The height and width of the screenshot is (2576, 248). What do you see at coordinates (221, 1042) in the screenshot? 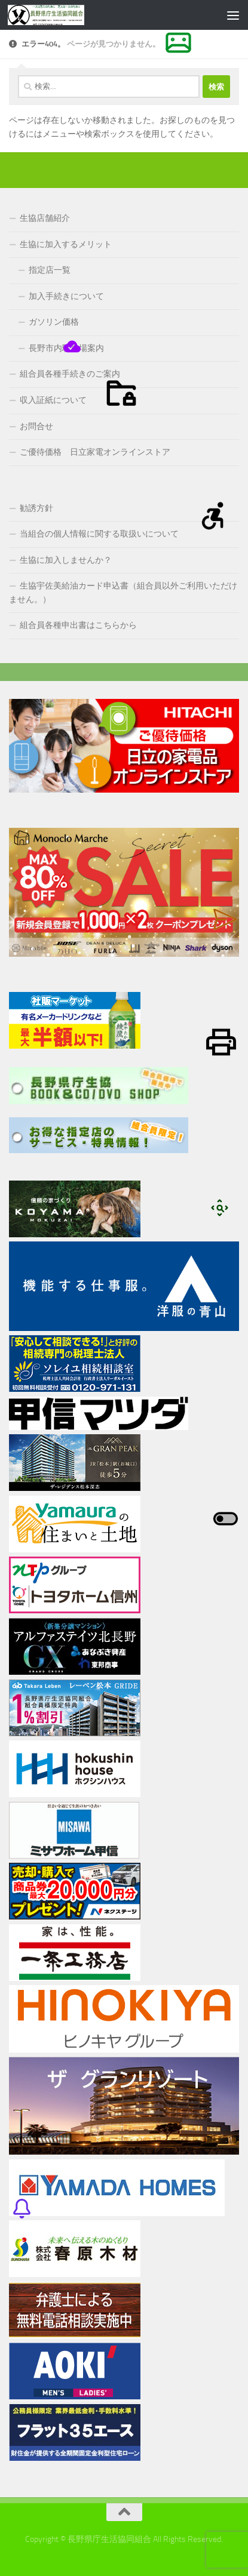
I see `print this document` at bounding box center [221, 1042].